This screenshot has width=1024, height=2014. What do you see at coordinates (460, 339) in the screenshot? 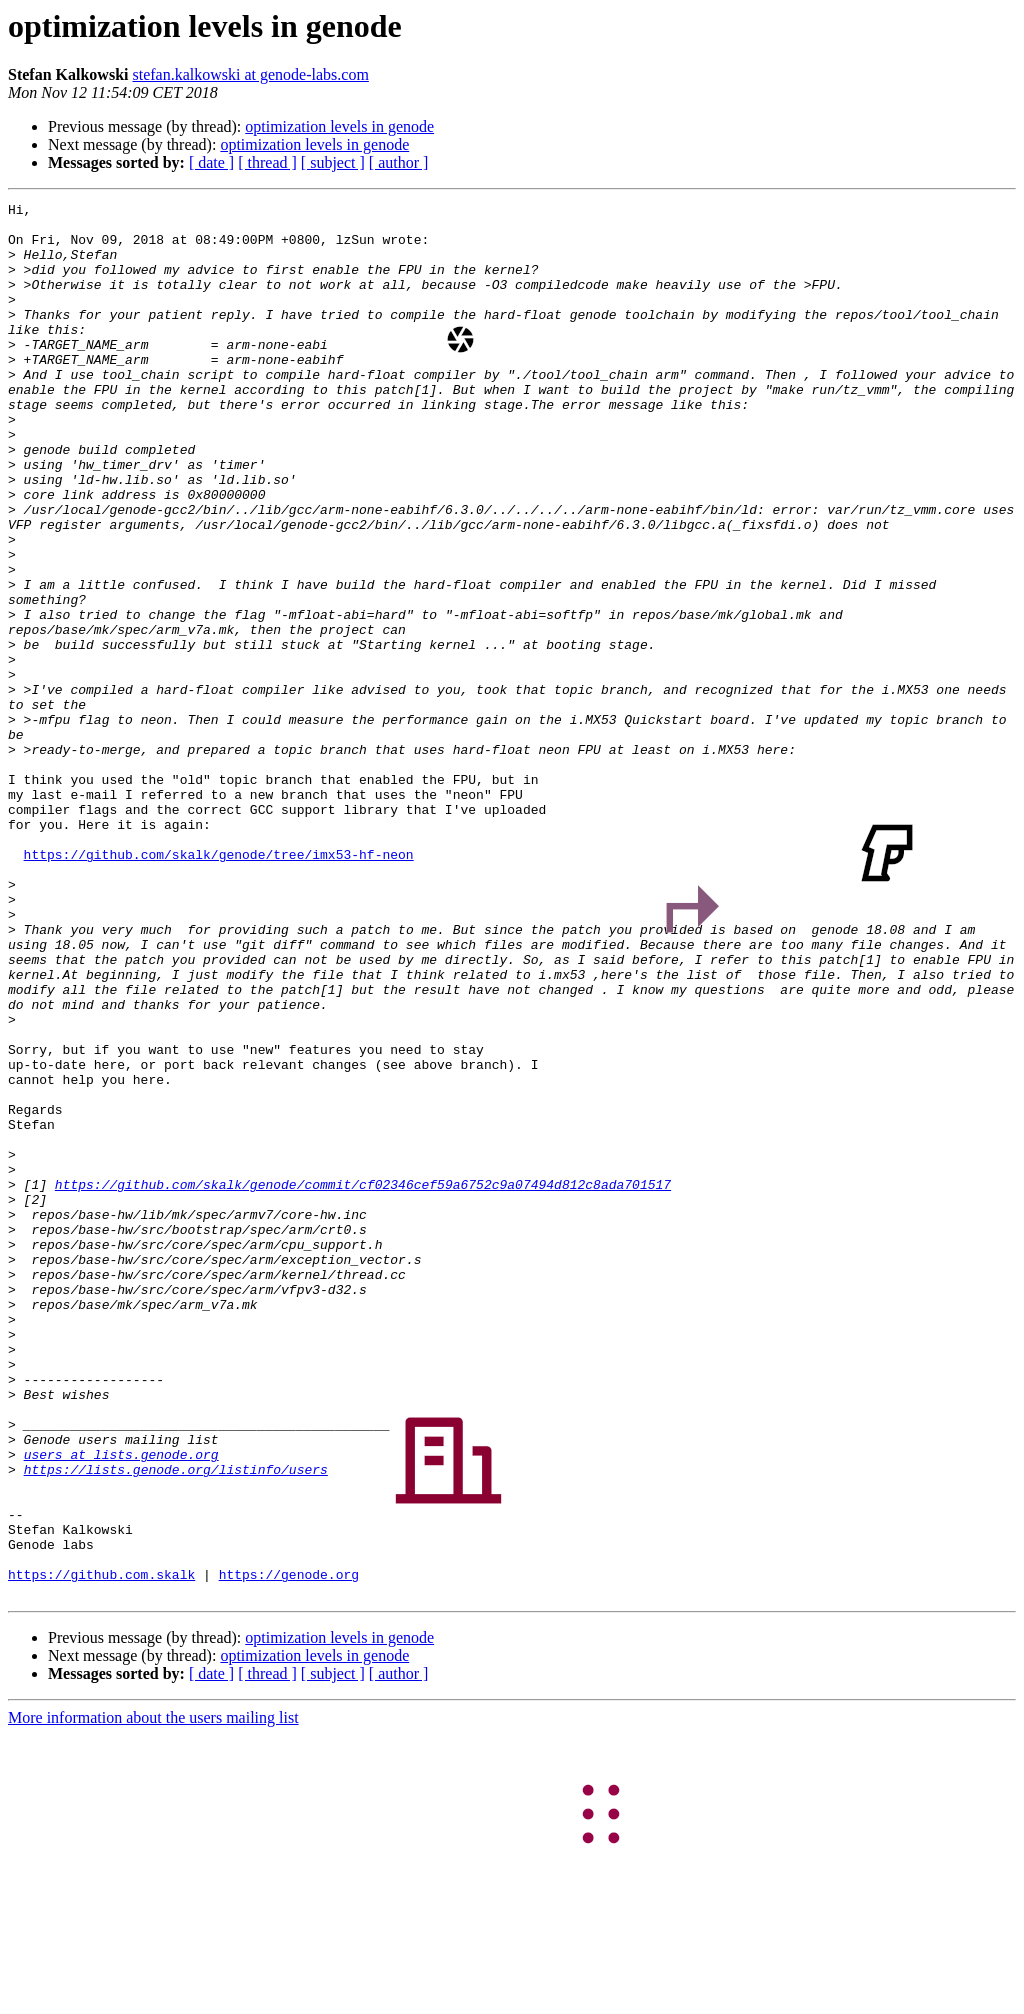
I see `open camera or take a photo` at bounding box center [460, 339].